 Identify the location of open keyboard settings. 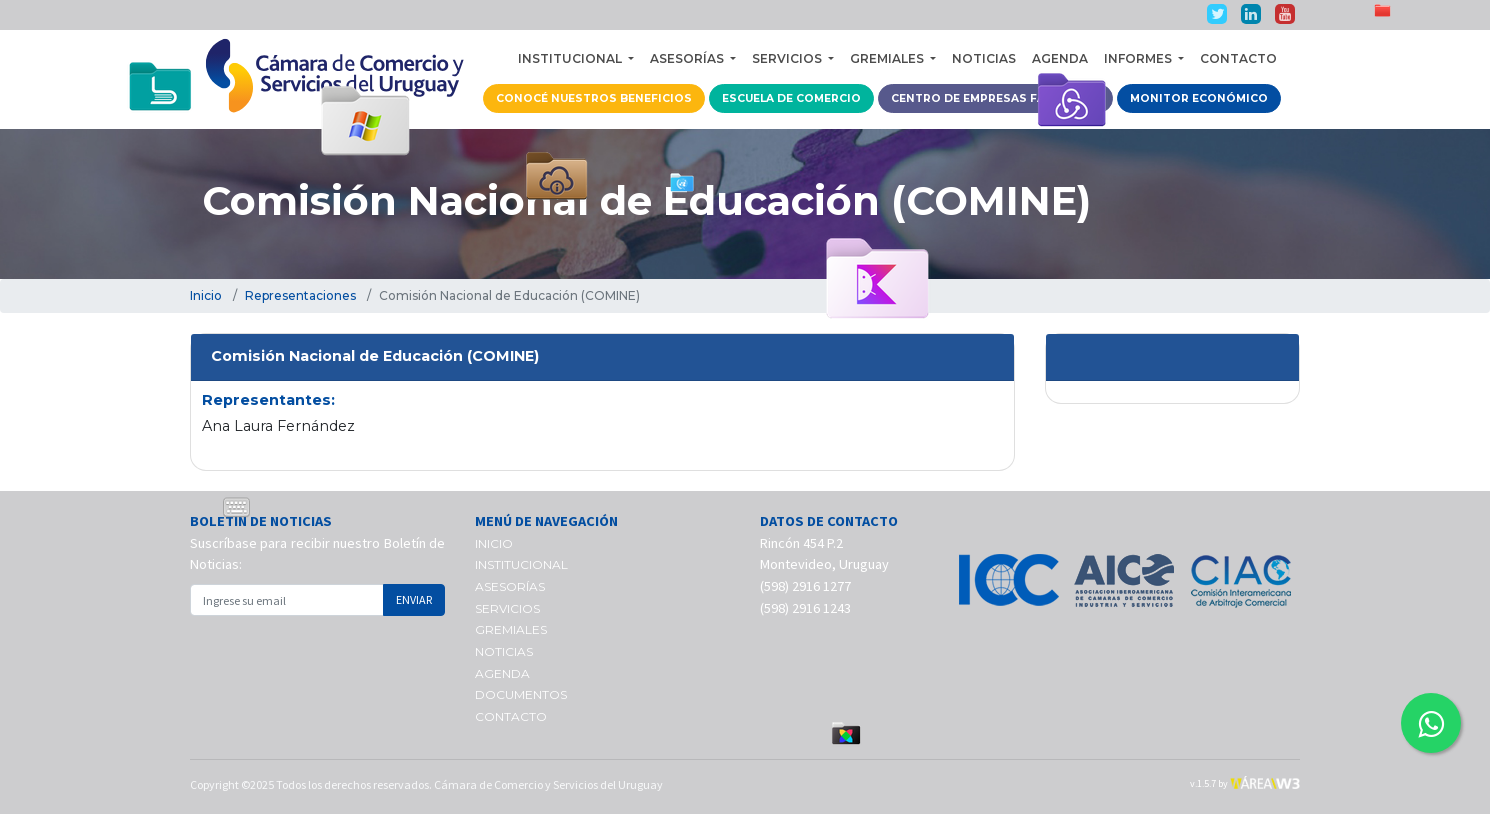
(236, 507).